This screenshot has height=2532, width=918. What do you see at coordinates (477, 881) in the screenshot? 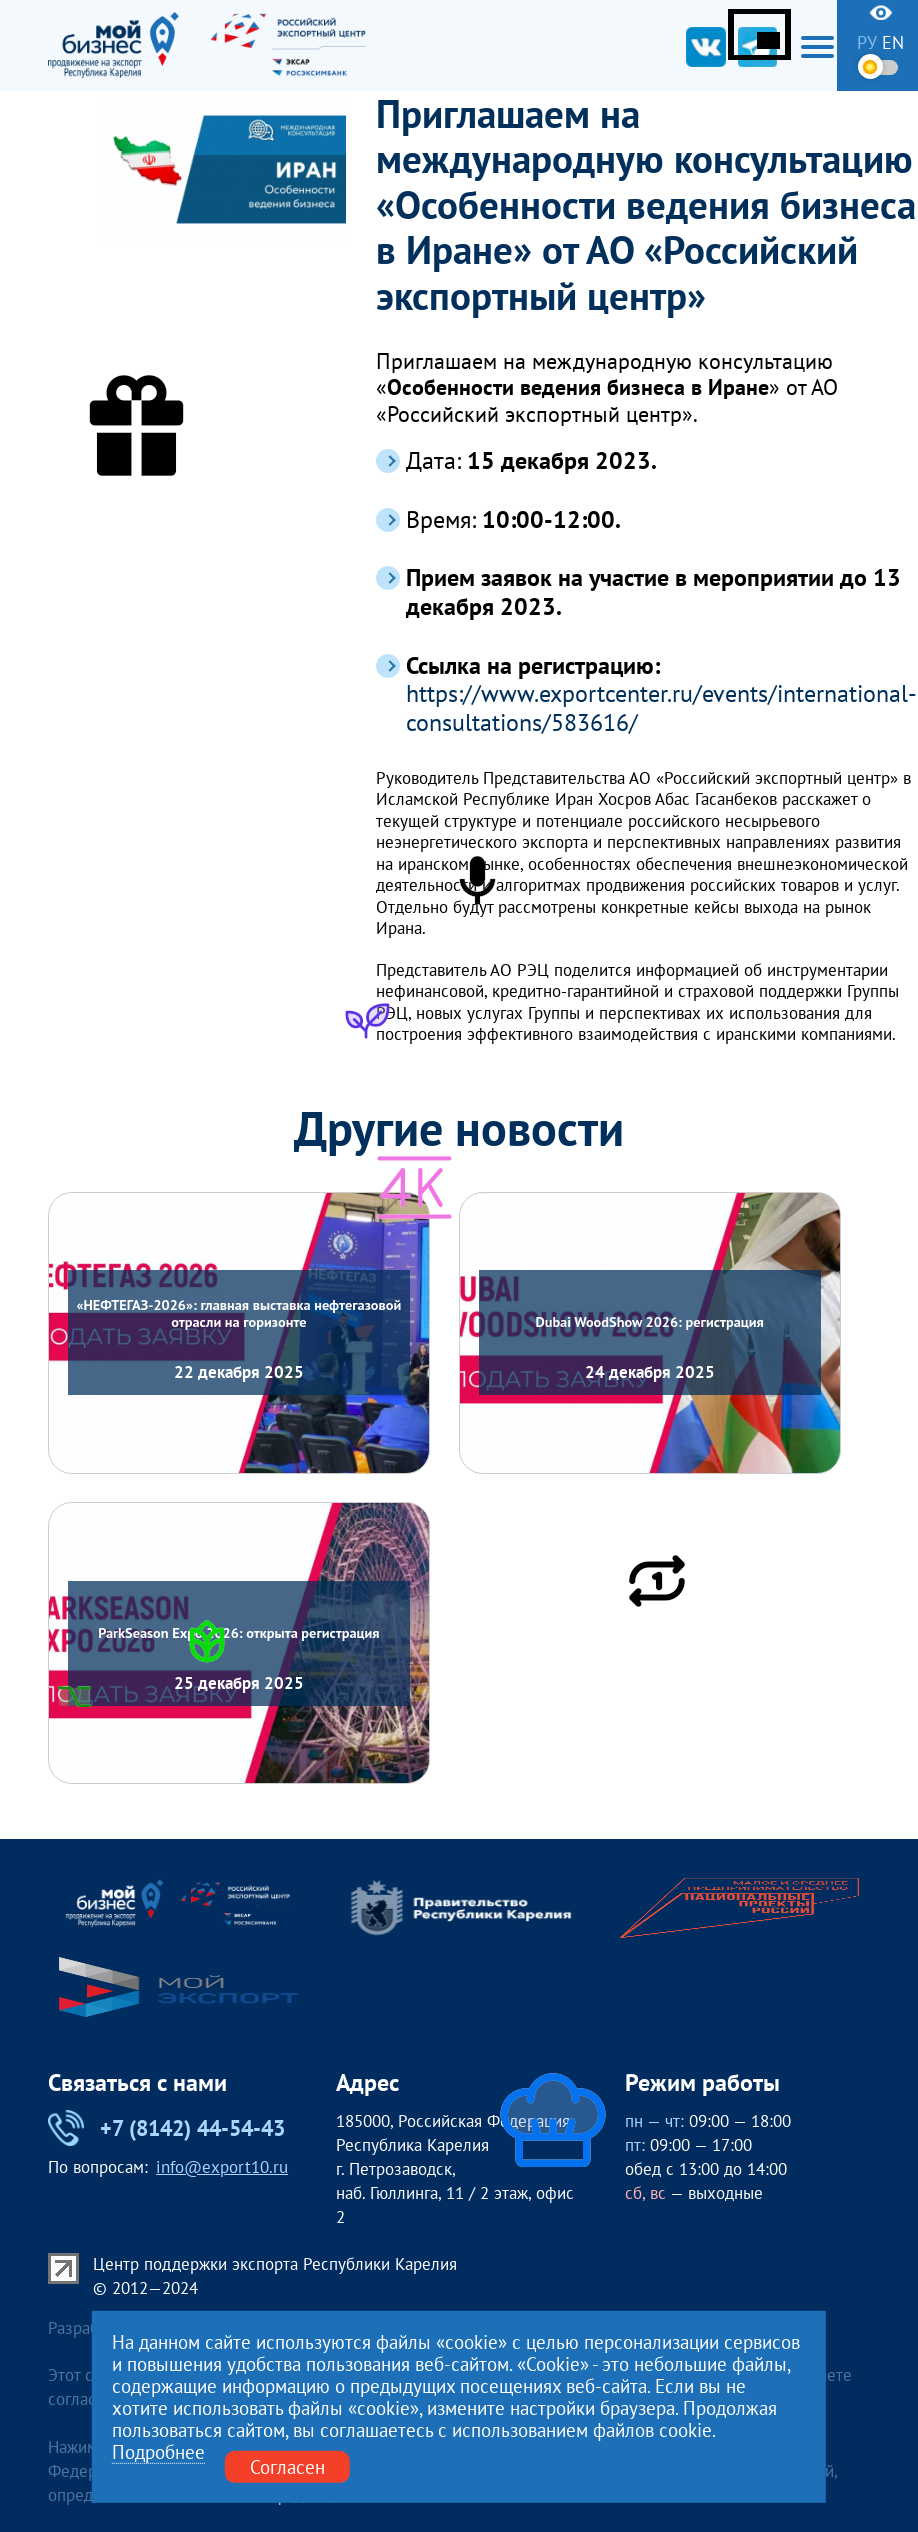
I see `tap to start voice recording` at bounding box center [477, 881].